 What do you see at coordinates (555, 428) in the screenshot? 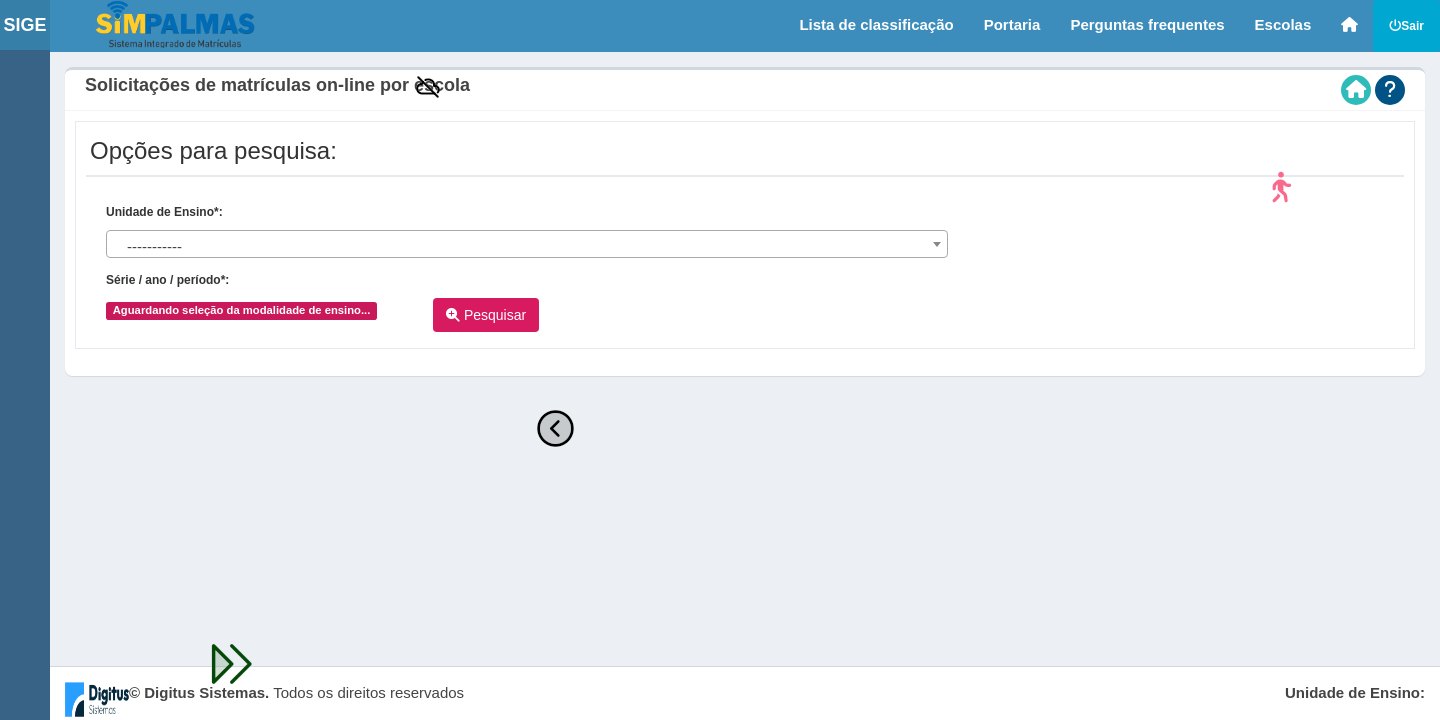
I see `go back to the previous screen` at bounding box center [555, 428].